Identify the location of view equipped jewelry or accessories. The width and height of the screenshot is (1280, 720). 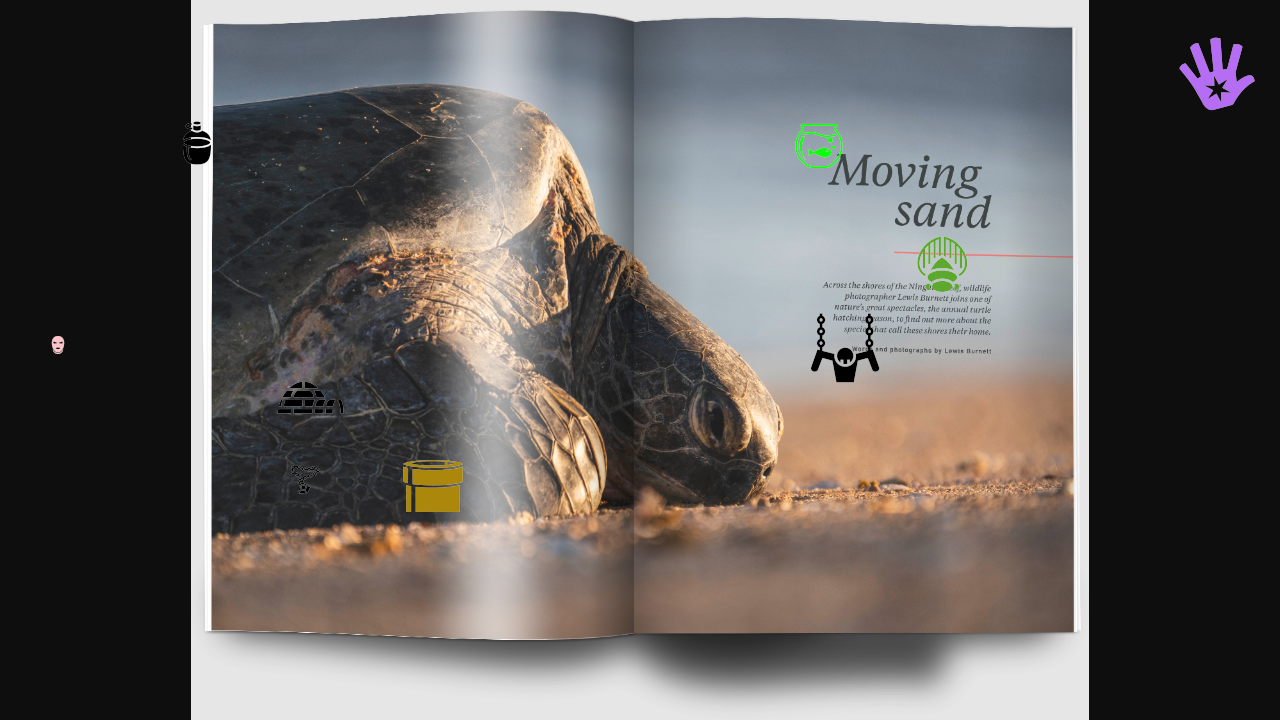
(305, 479).